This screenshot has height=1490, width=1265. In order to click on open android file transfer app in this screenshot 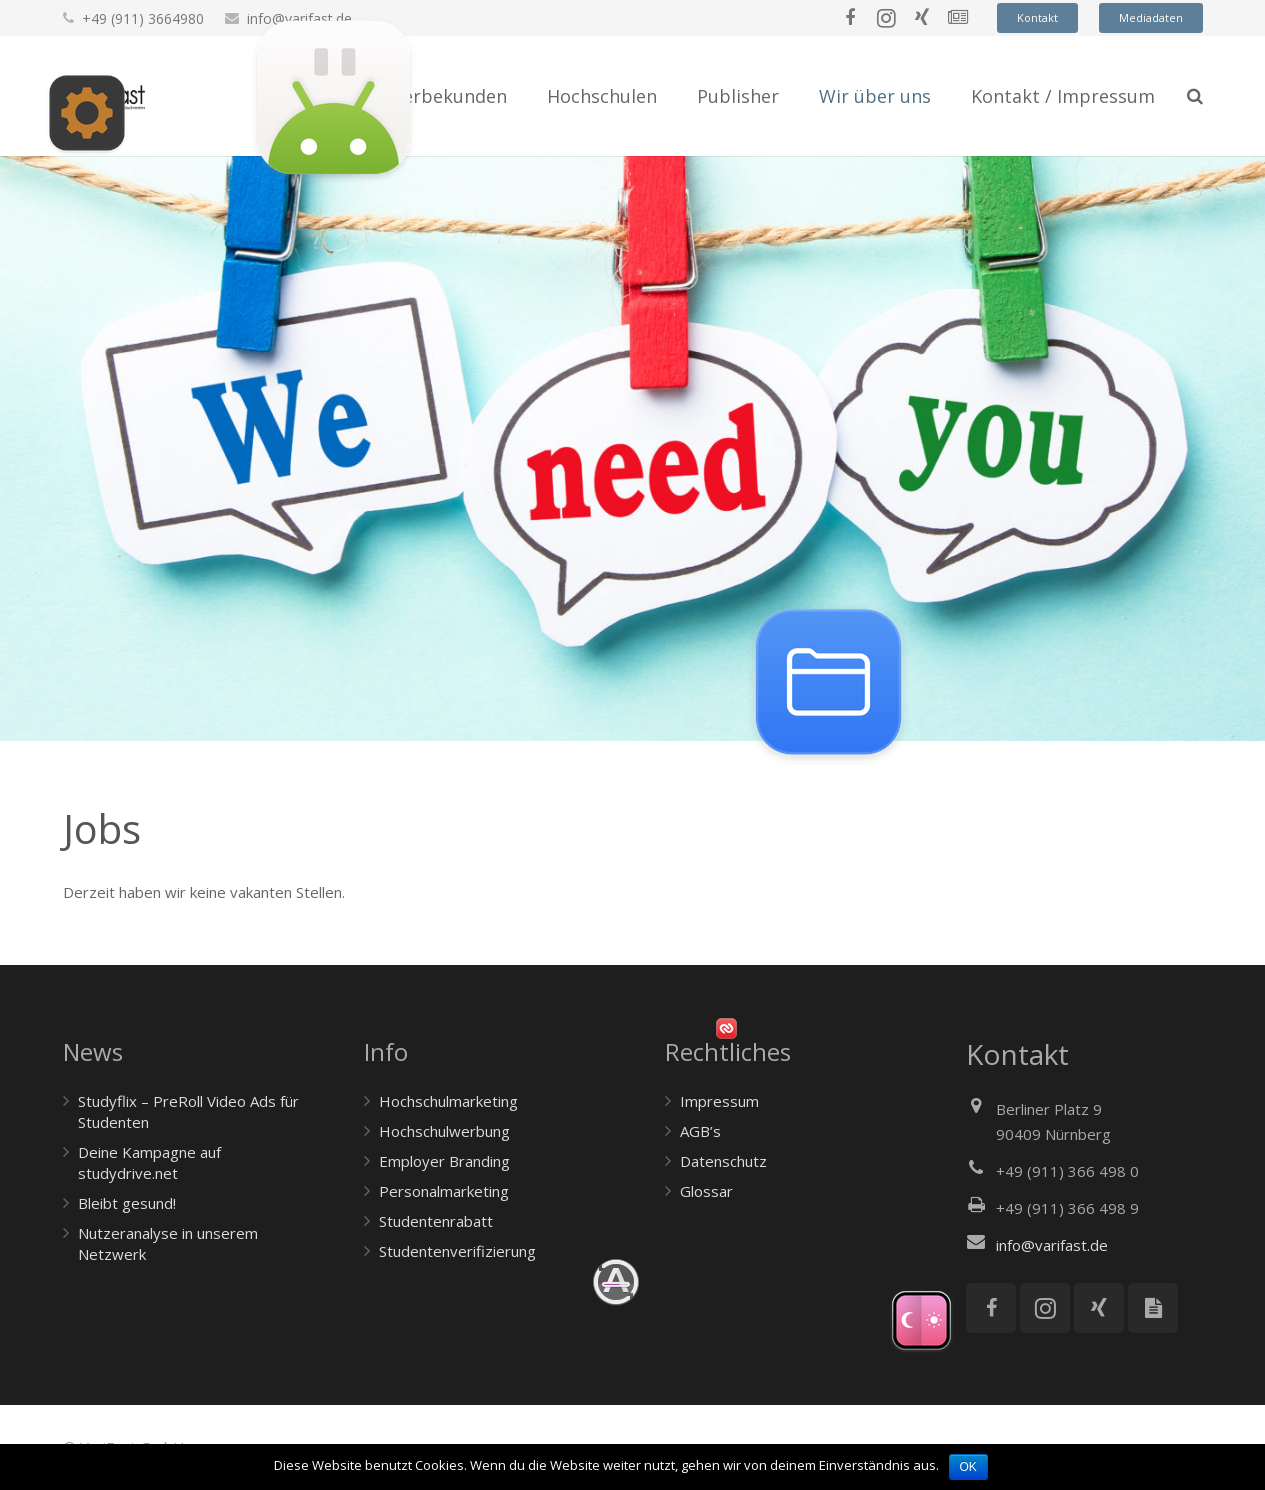, I will do `click(333, 97)`.